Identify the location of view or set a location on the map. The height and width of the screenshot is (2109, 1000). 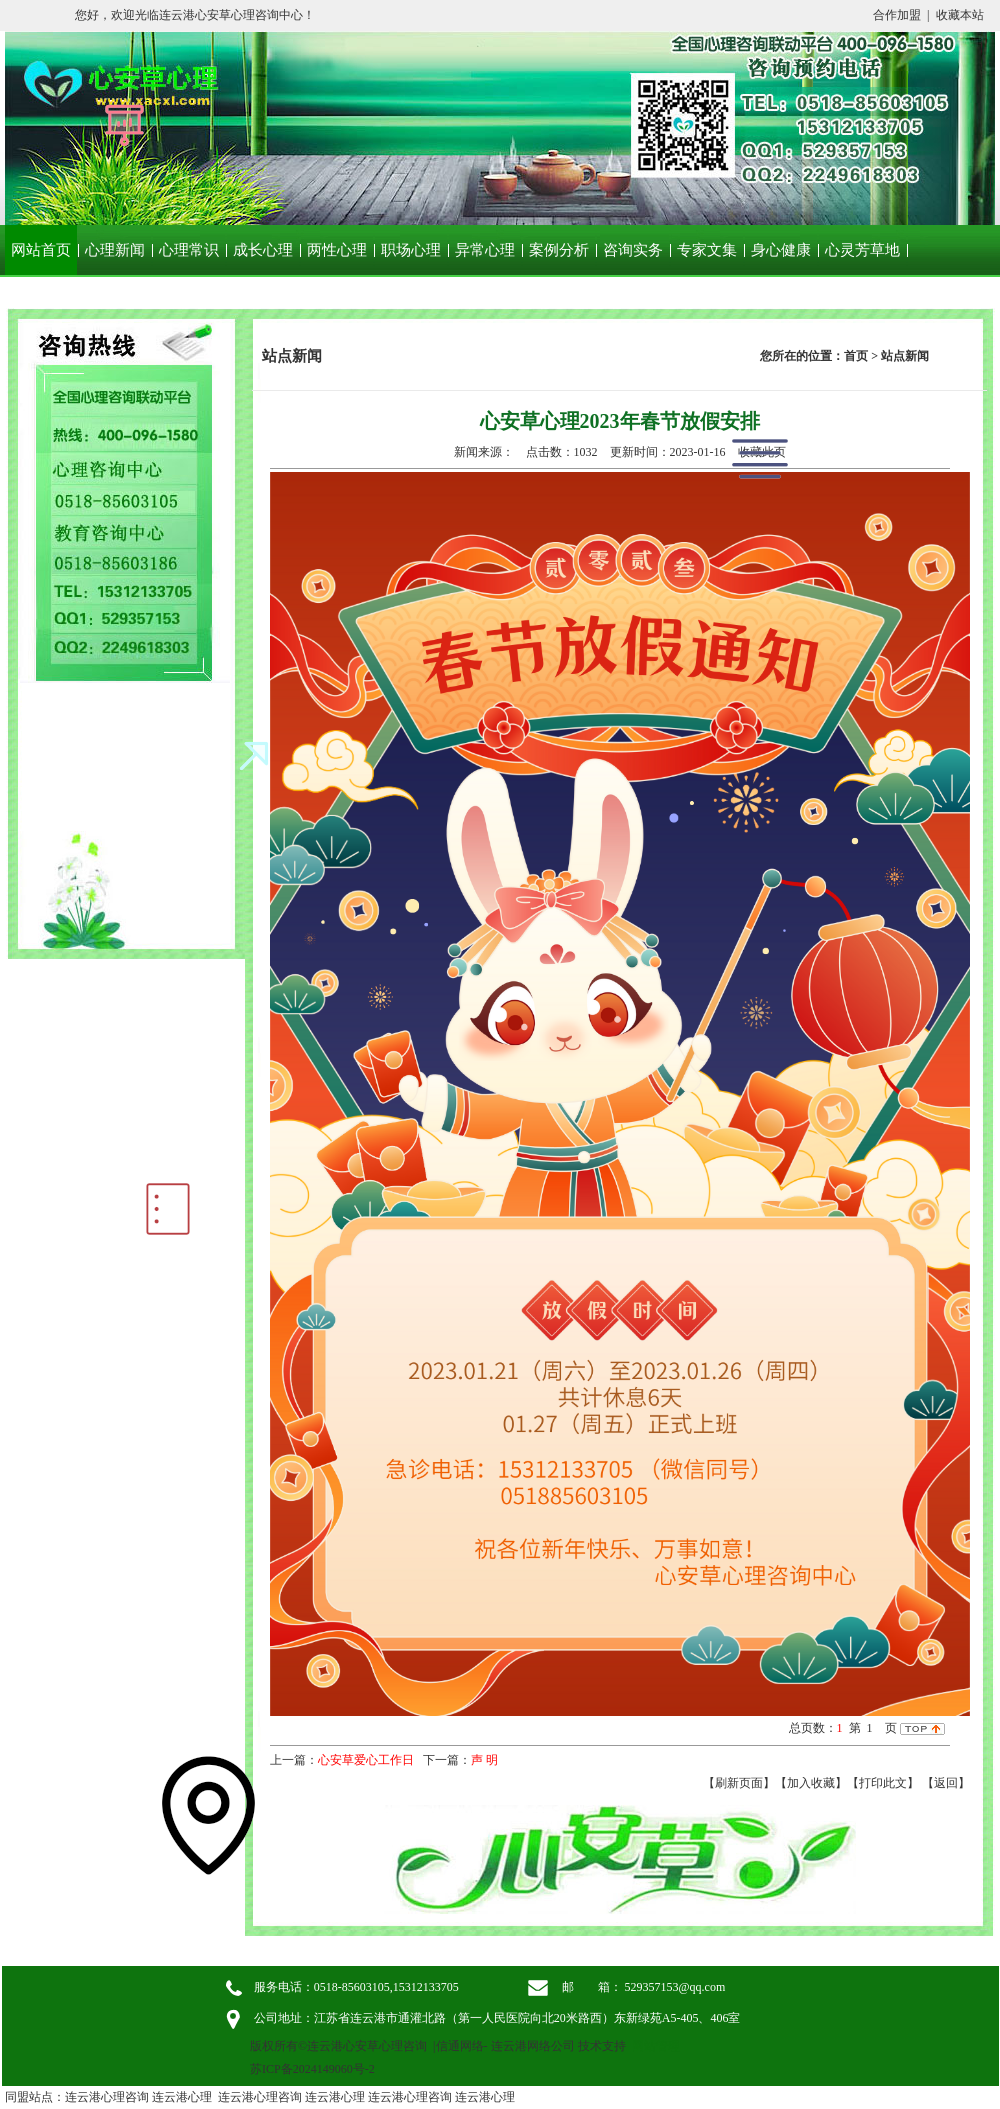
(208, 1815).